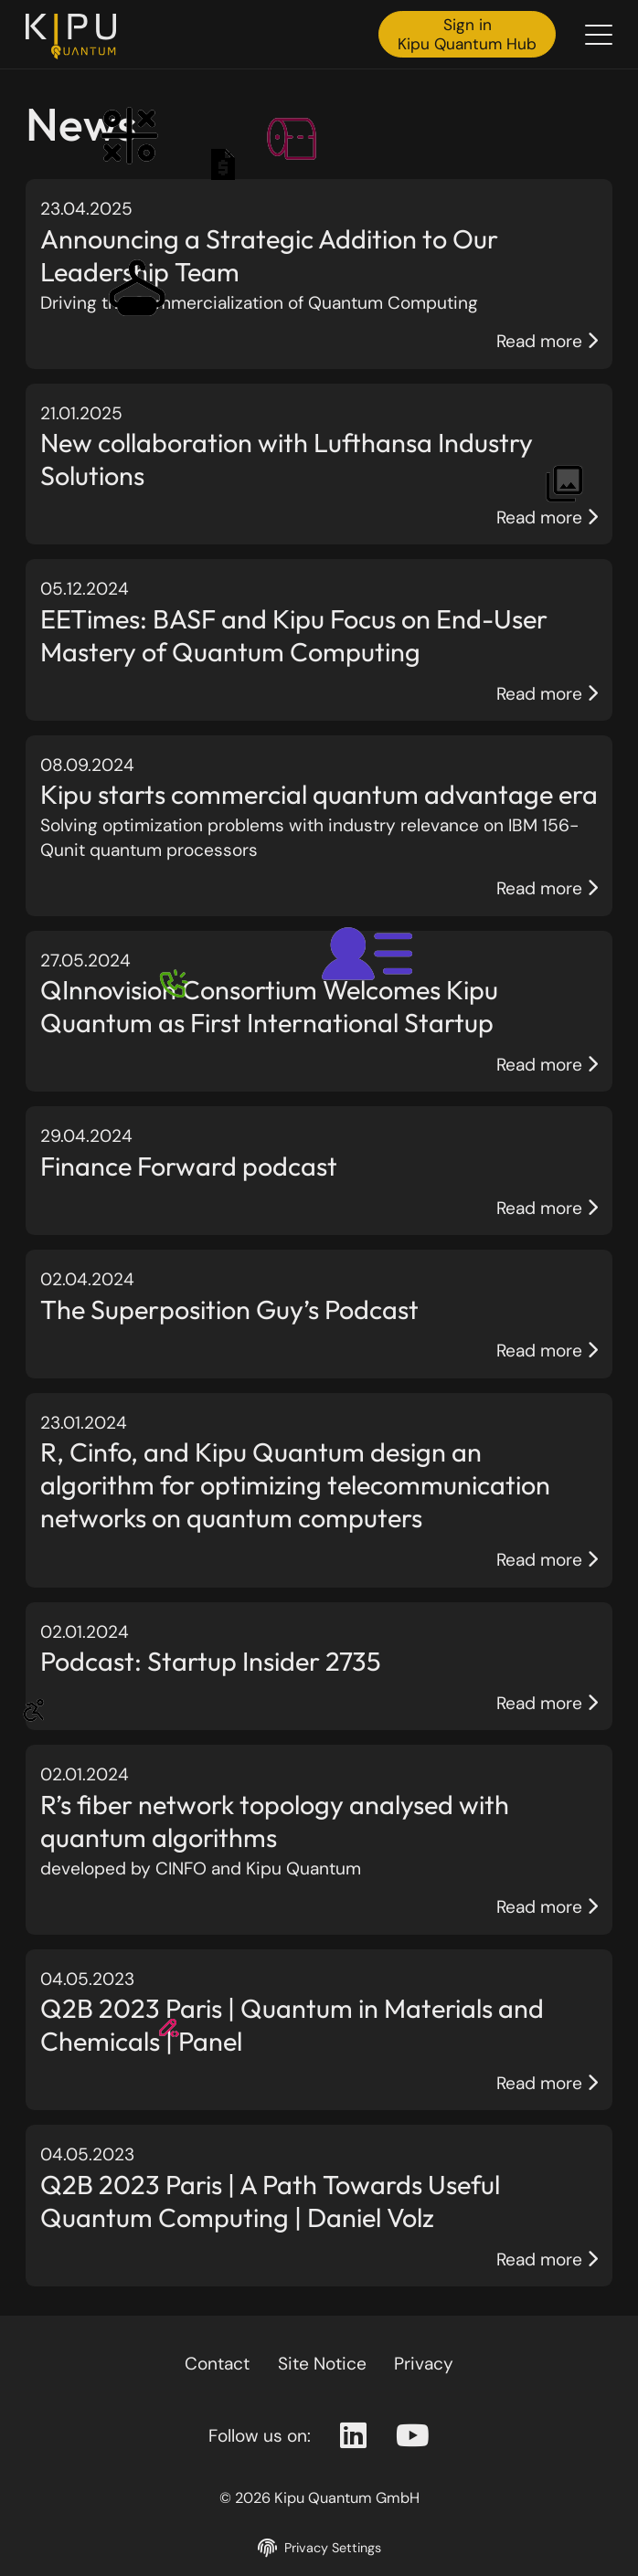 Image resolution: width=638 pixels, height=2576 pixels. What do you see at coordinates (137, 288) in the screenshot?
I see `browse clothing or wardrobe items` at bounding box center [137, 288].